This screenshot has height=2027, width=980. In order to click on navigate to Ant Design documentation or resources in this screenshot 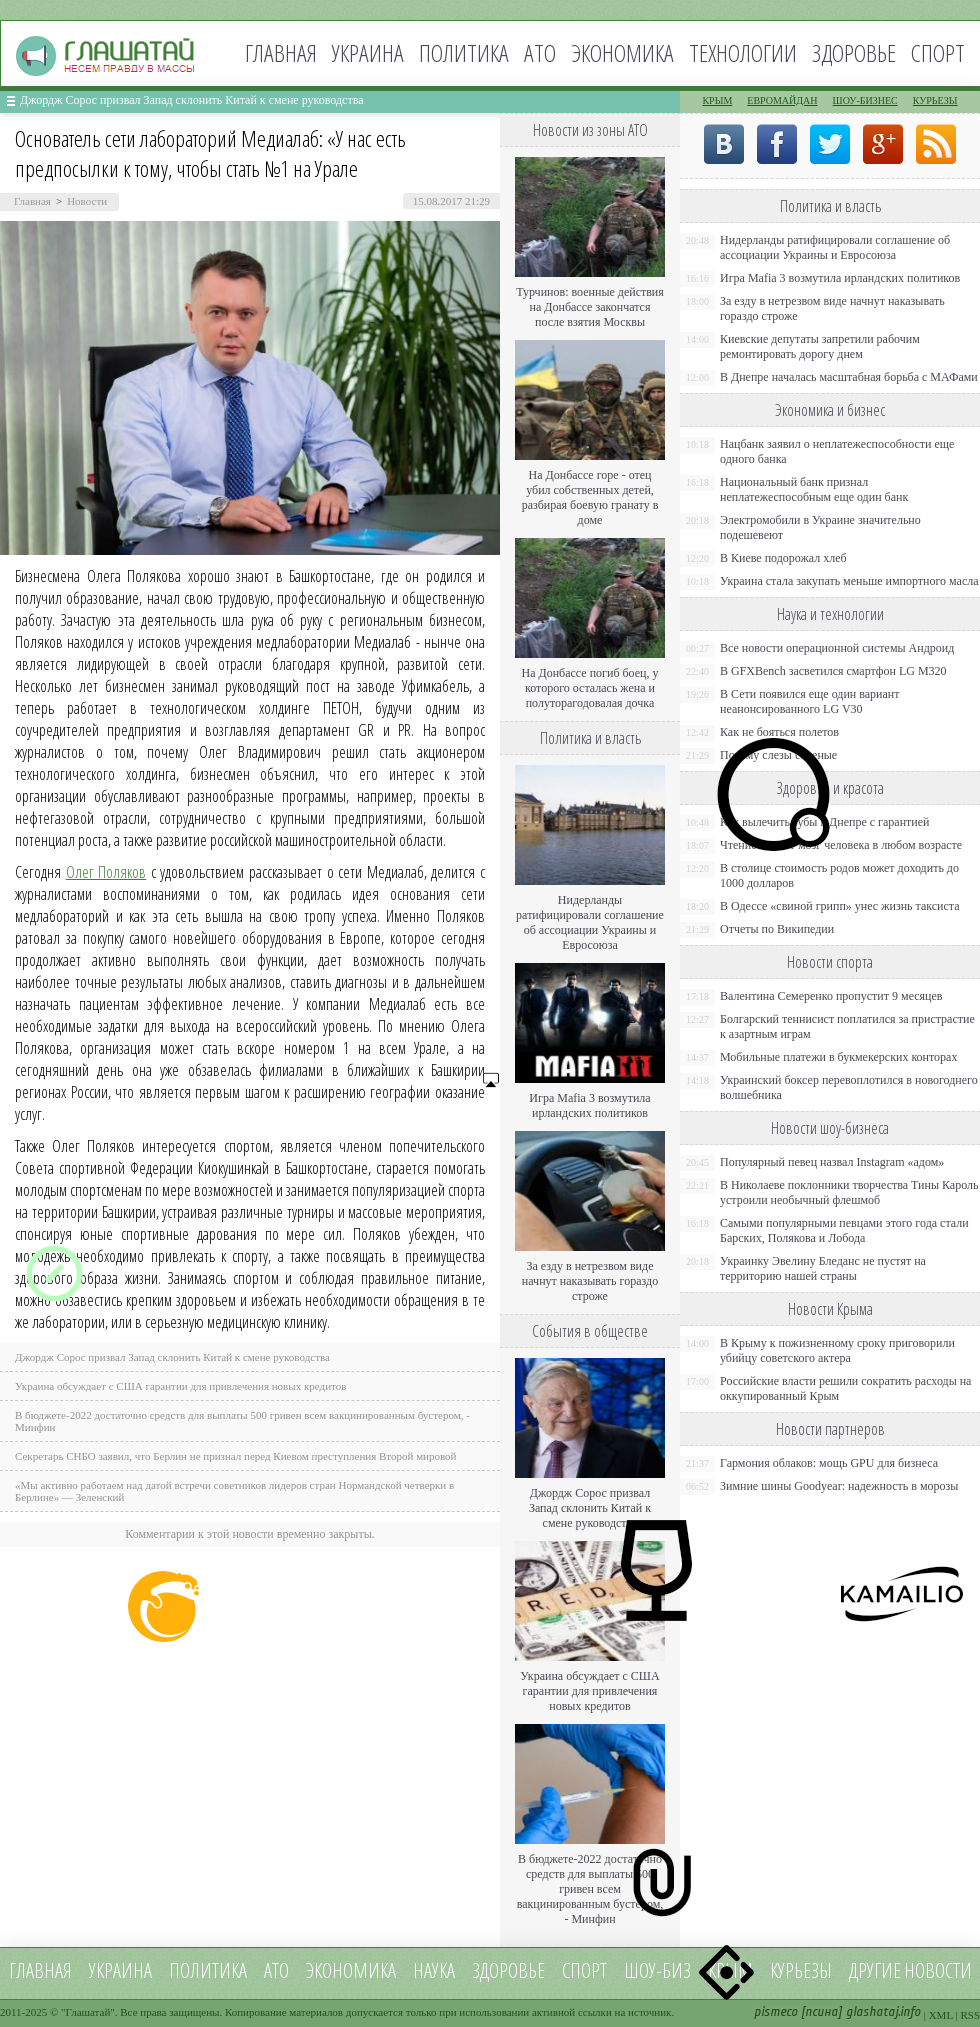, I will do `click(726, 1972)`.